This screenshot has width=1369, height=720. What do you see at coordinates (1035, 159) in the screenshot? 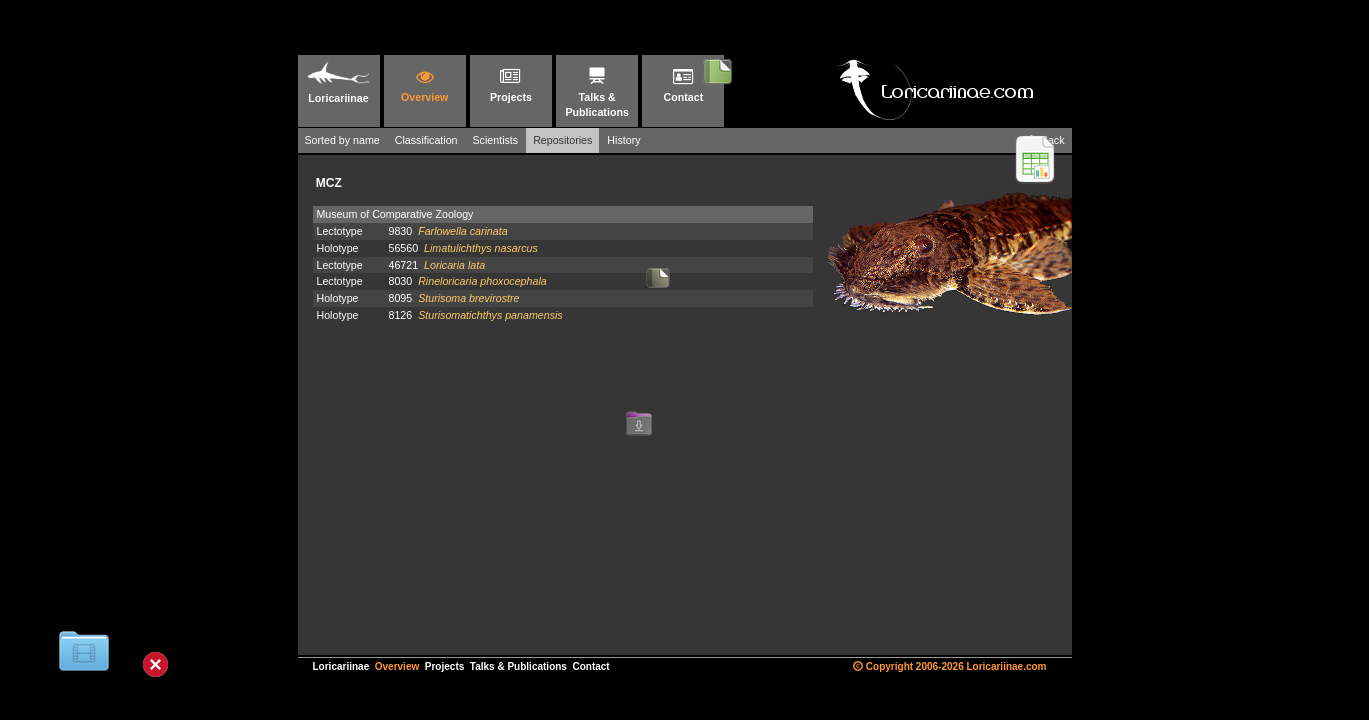
I see `open a spreadsheet file` at bounding box center [1035, 159].